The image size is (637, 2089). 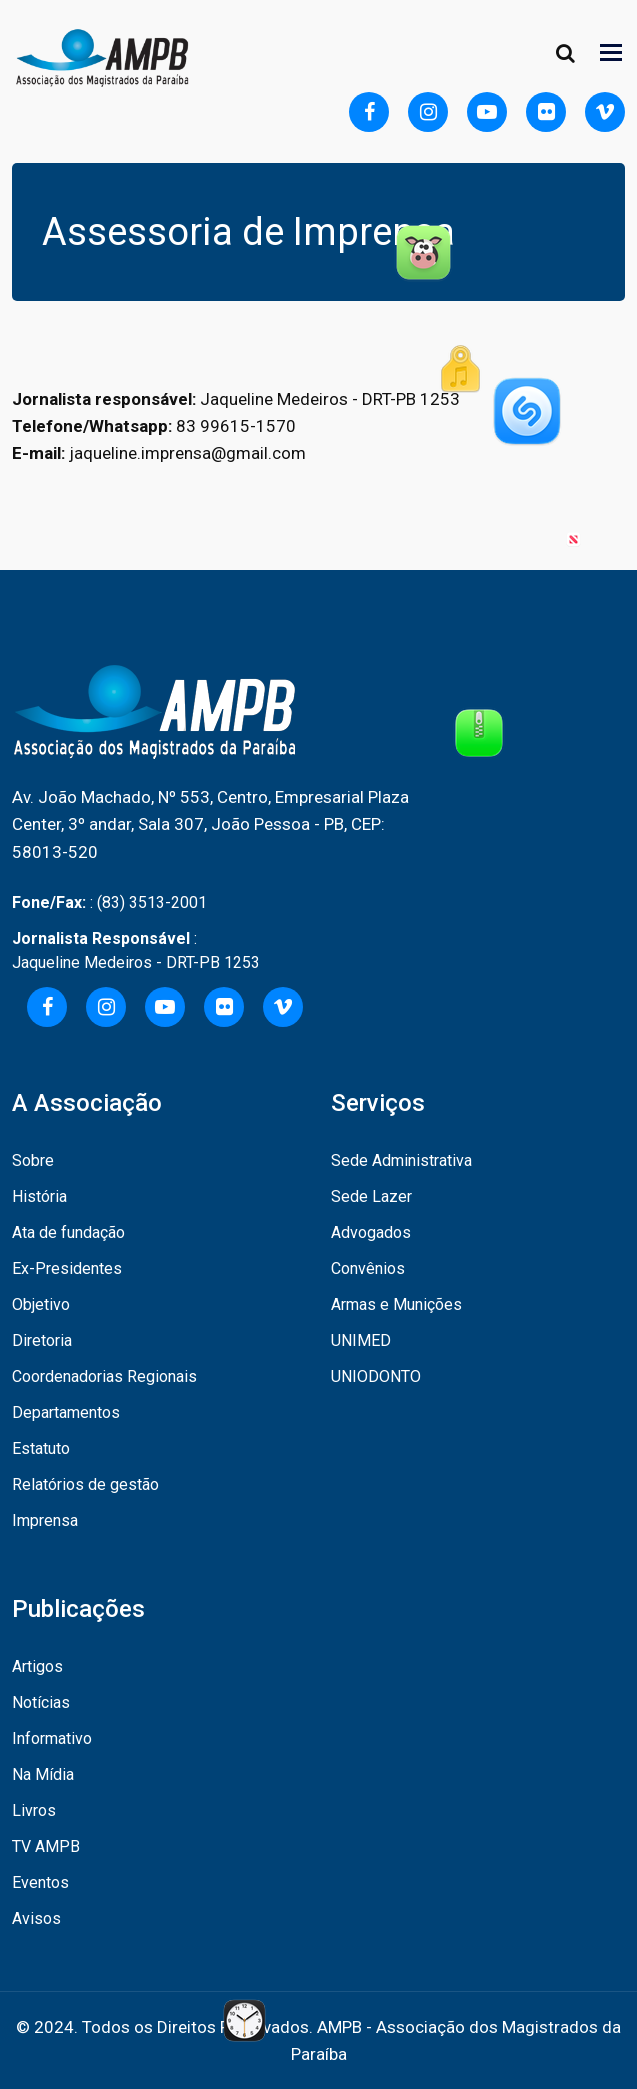 I want to click on open Archive Utility to compress or extract files, so click(x=479, y=733).